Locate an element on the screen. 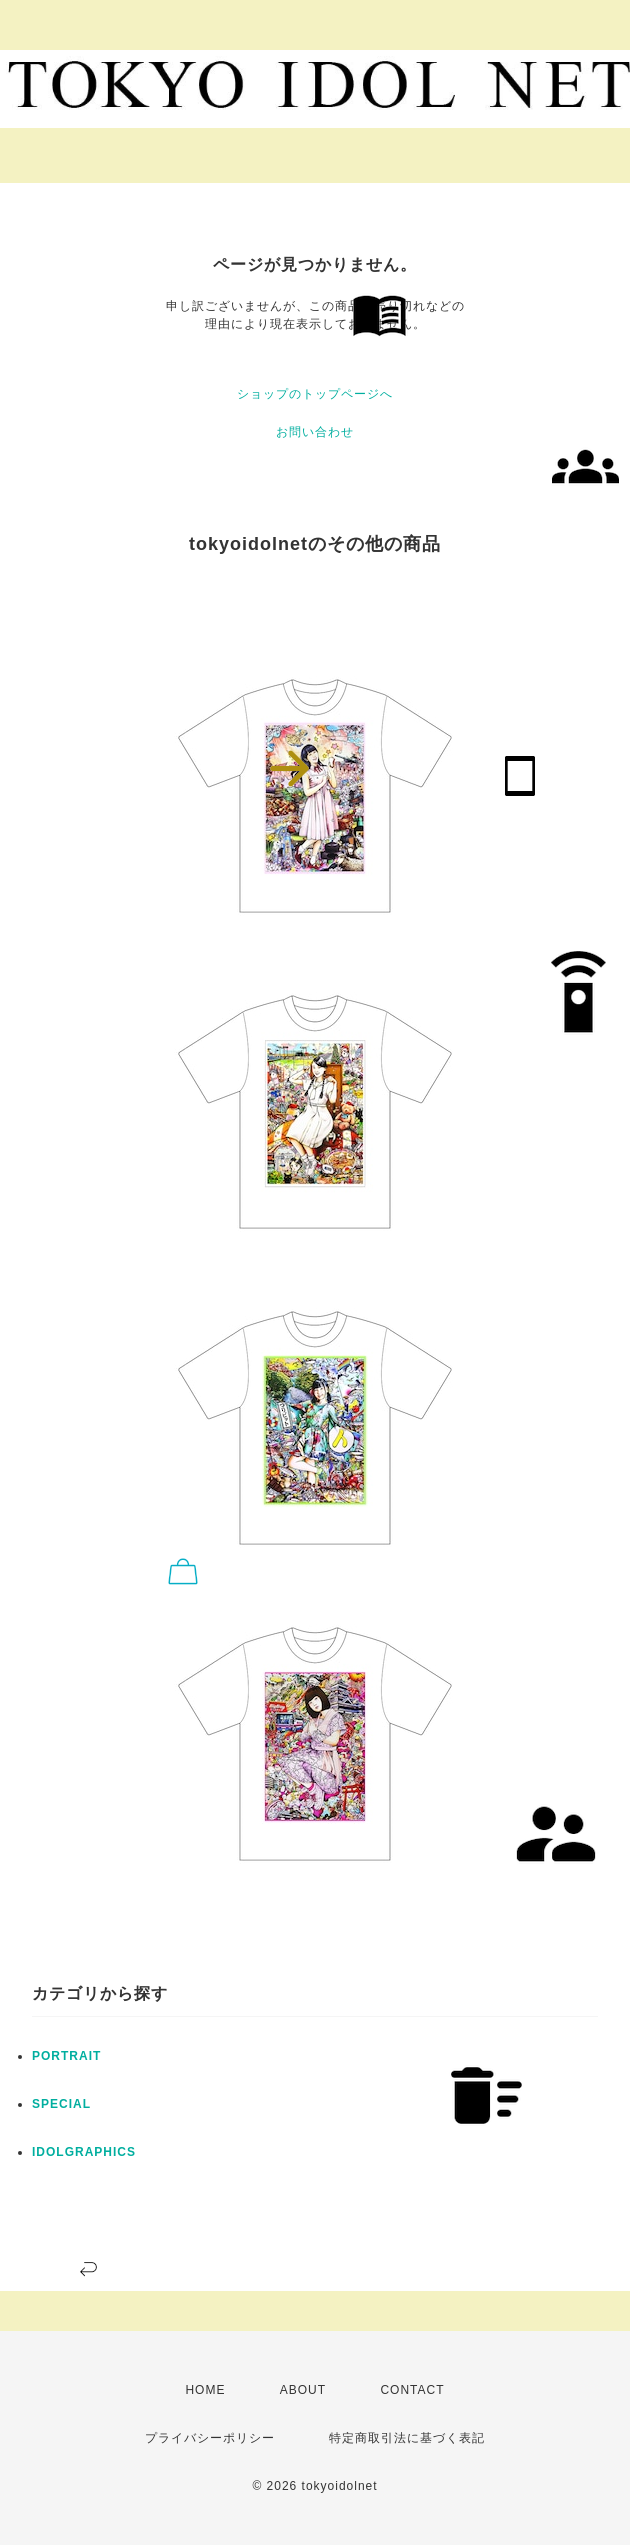  open menu or navigation guide is located at coordinates (379, 313).